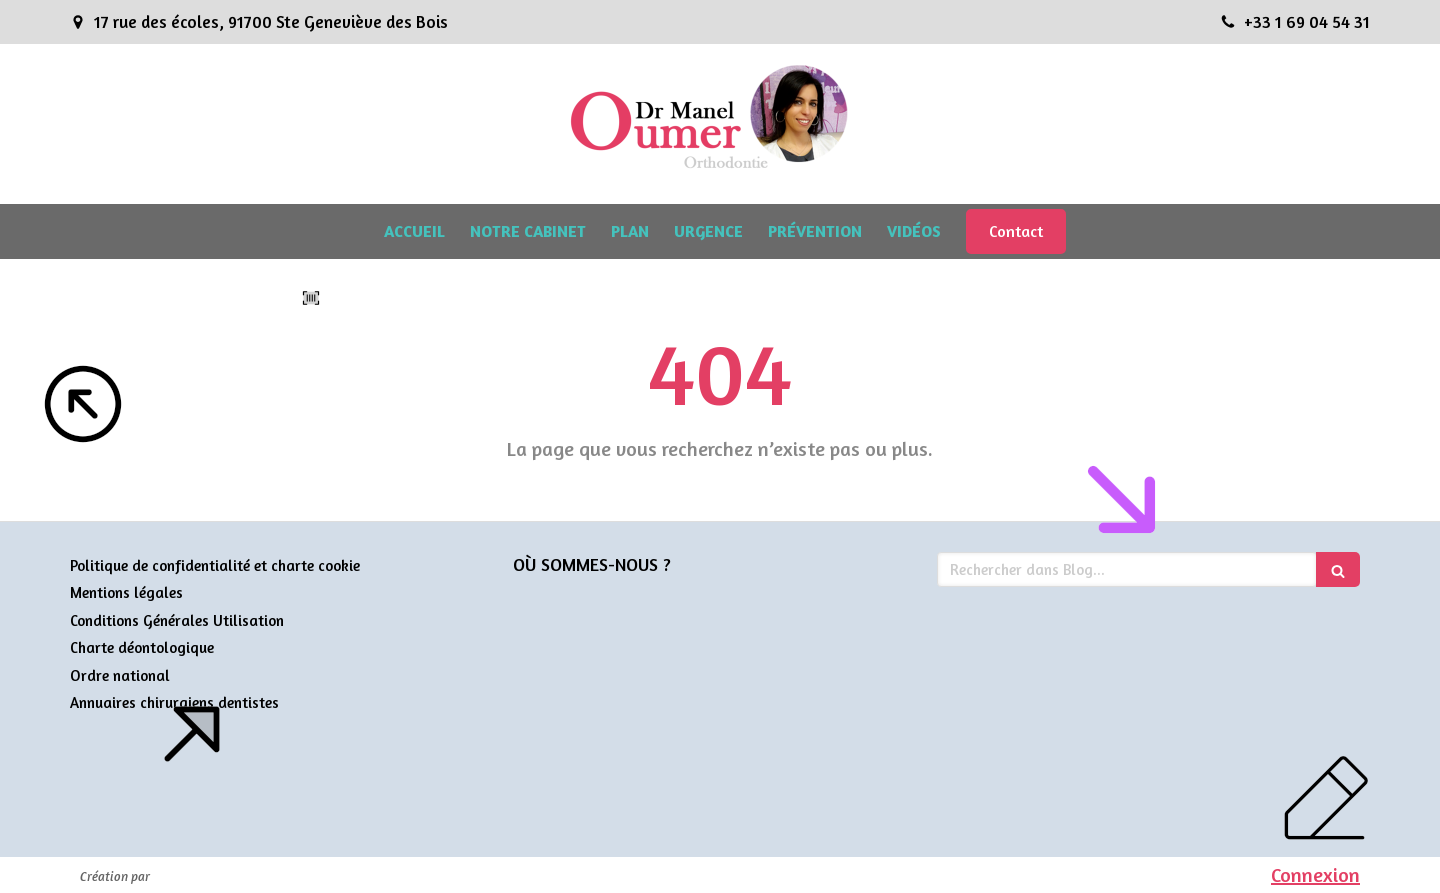  What do you see at coordinates (83, 404) in the screenshot?
I see `navigate back to previous screen` at bounding box center [83, 404].